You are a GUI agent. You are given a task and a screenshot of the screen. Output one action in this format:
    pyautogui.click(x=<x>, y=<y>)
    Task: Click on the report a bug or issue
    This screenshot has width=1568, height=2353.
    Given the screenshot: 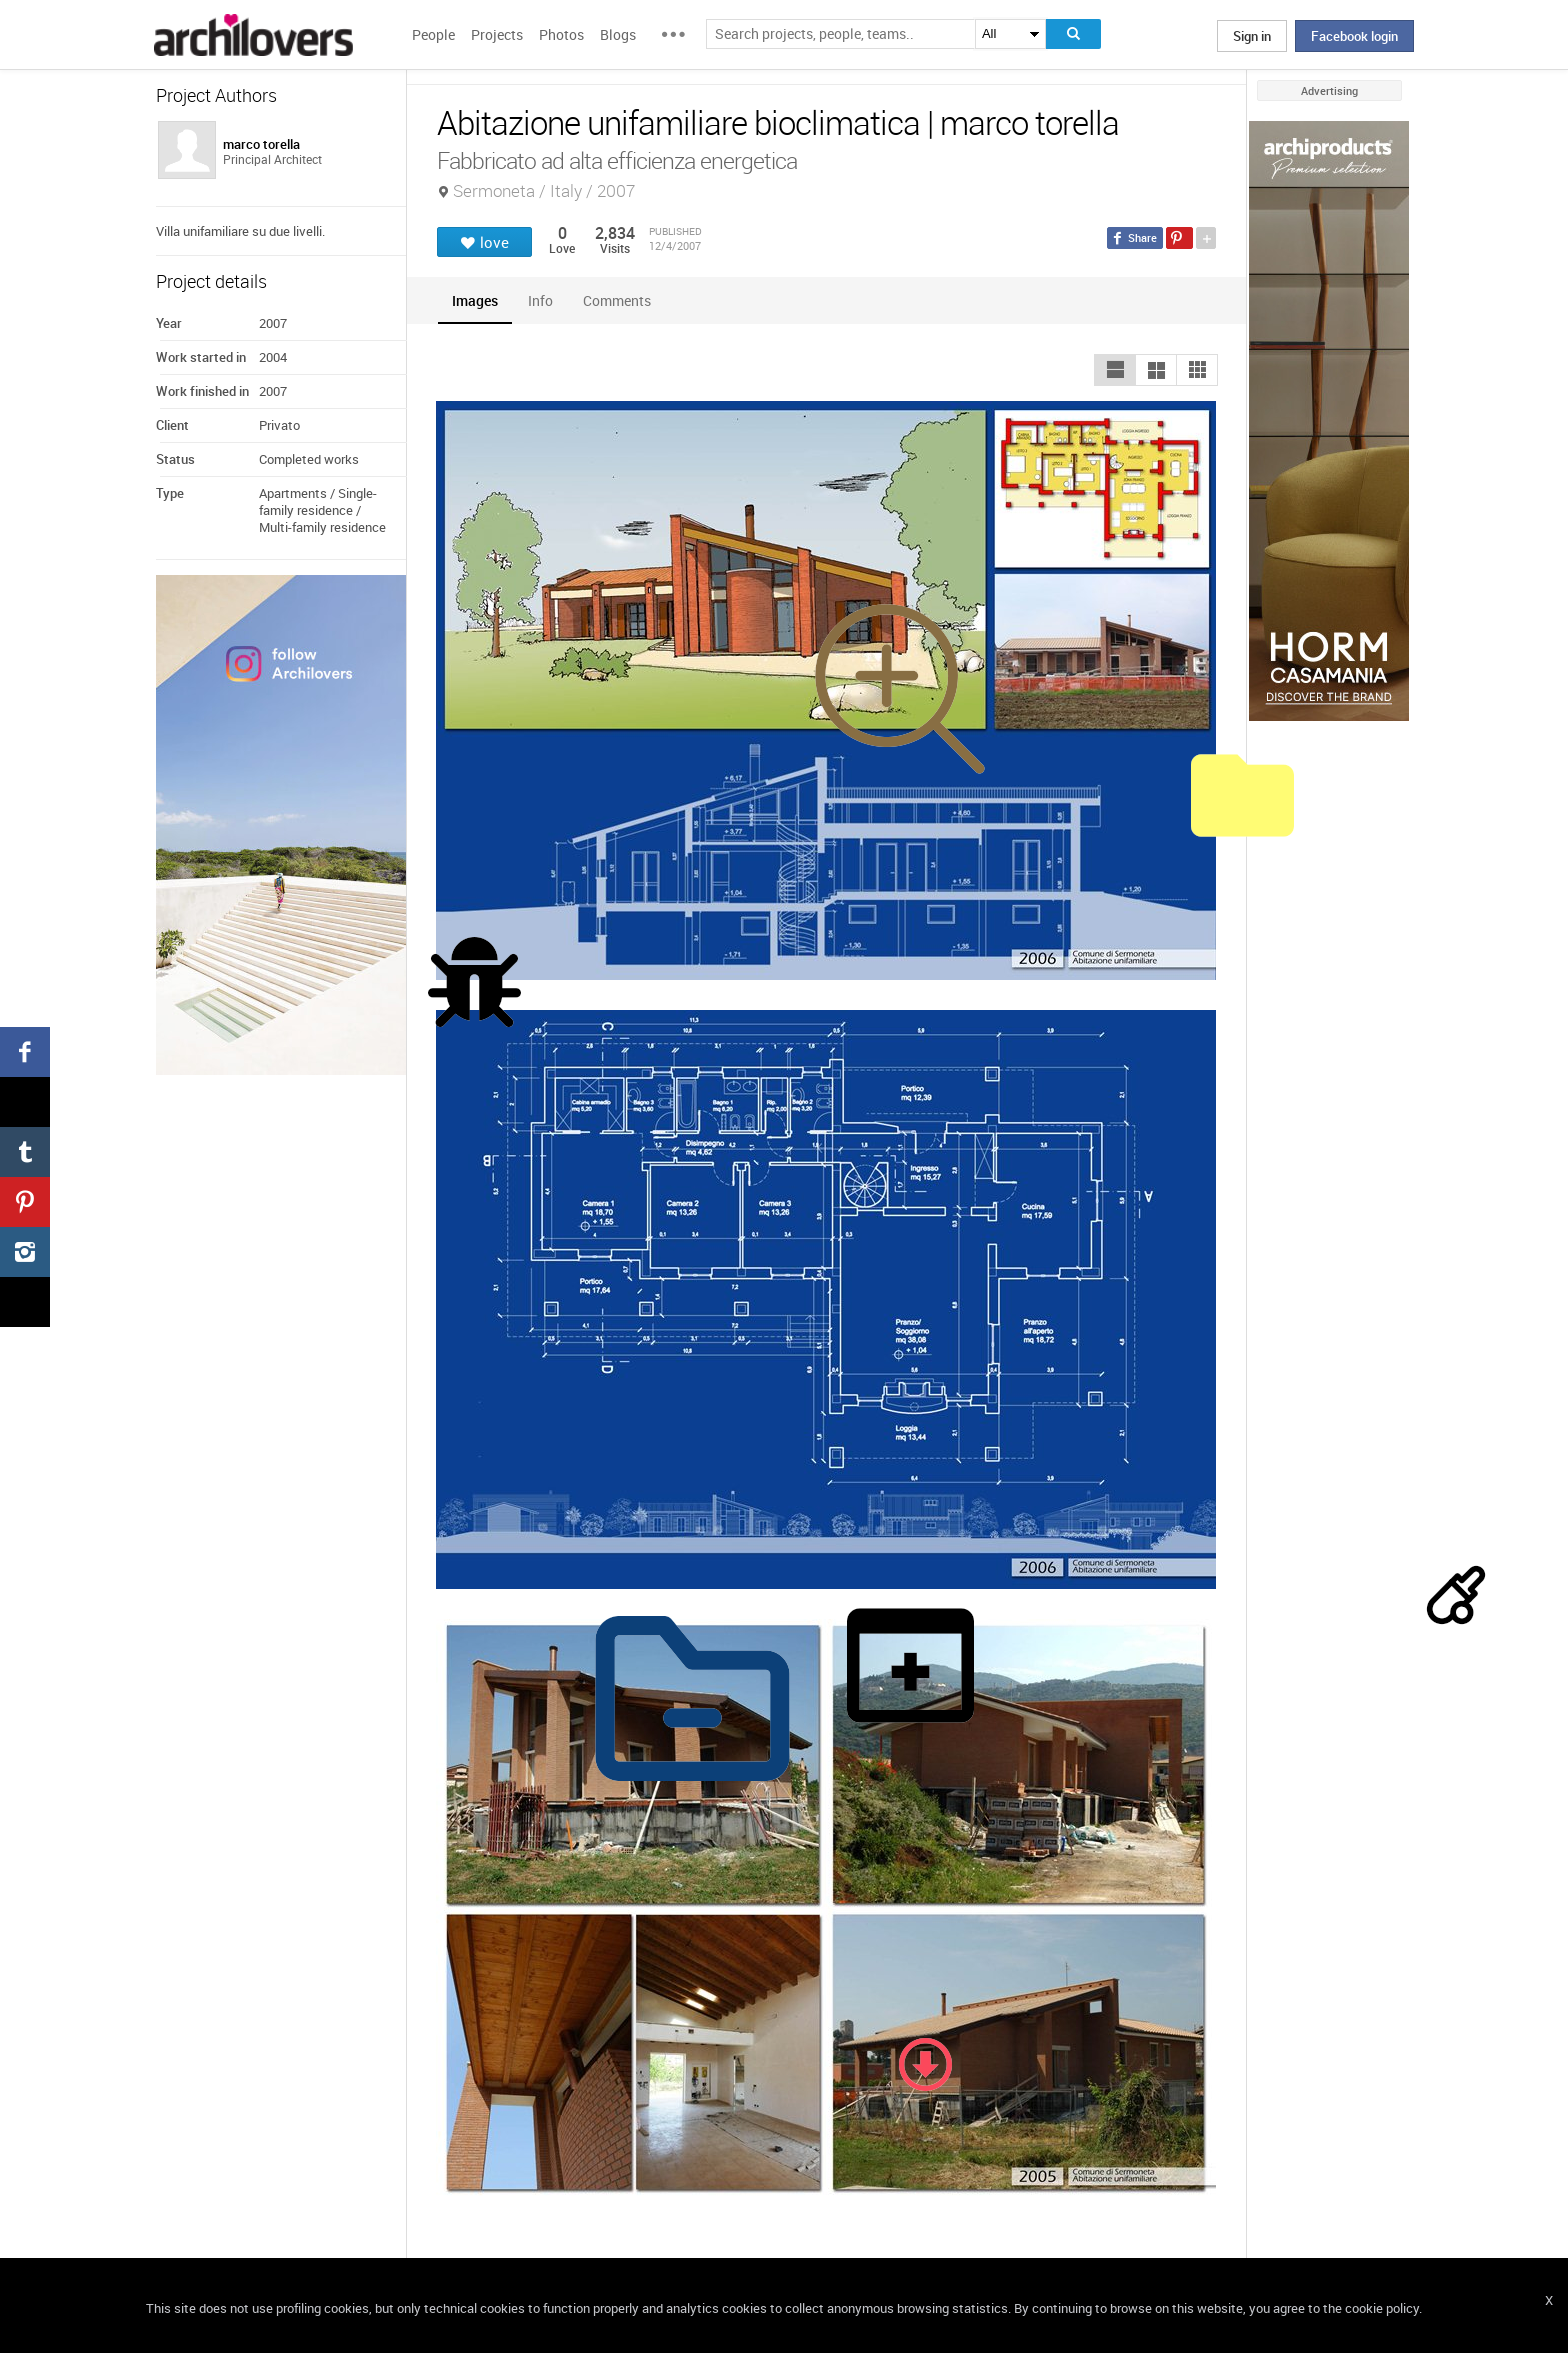 What is the action you would take?
    pyautogui.click(x=474, y=983)
    